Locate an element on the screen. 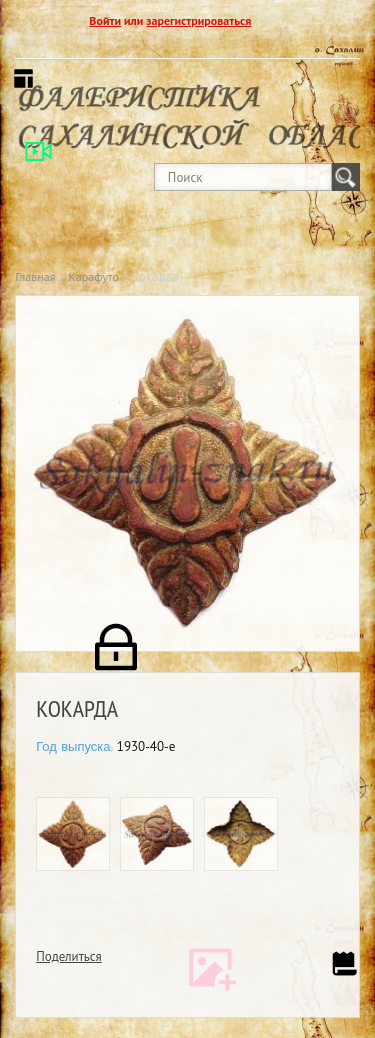  view purchase receipt or transaction history is located at coordinates (343, 963).